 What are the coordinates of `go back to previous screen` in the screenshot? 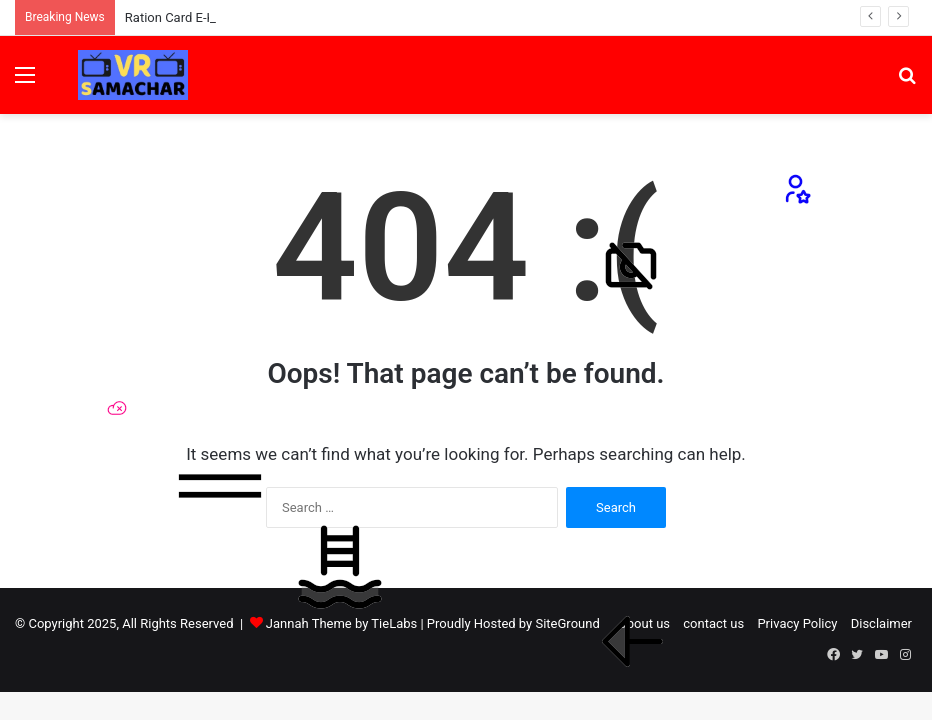 It's located at (632, 641).